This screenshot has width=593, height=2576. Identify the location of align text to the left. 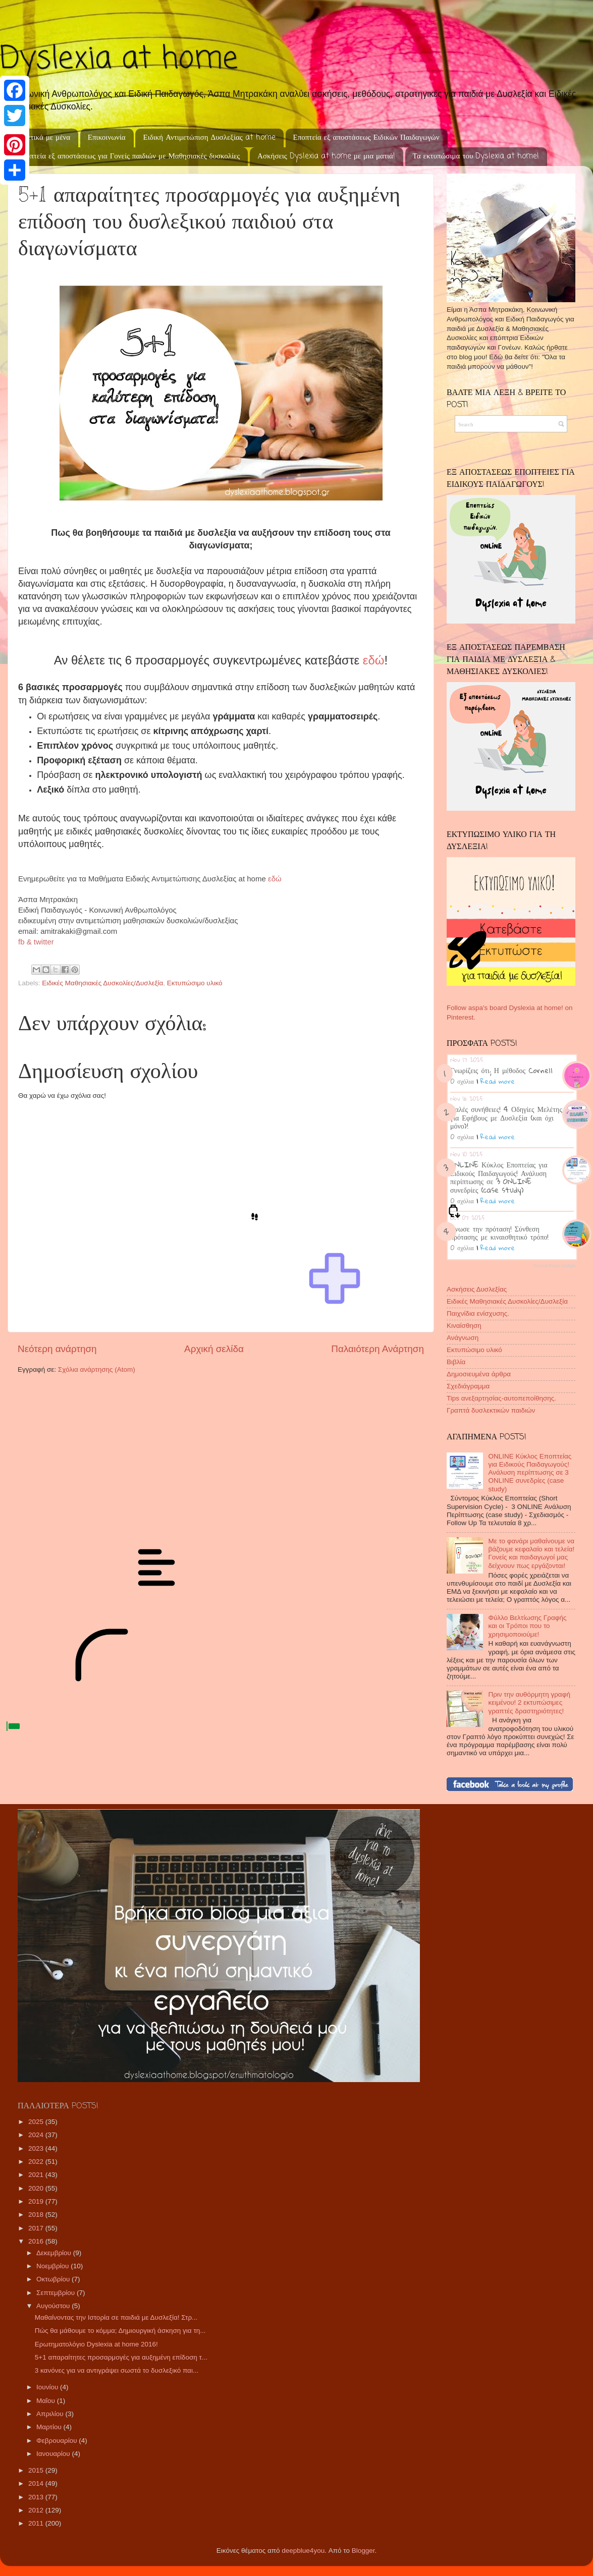
(156, 1567).